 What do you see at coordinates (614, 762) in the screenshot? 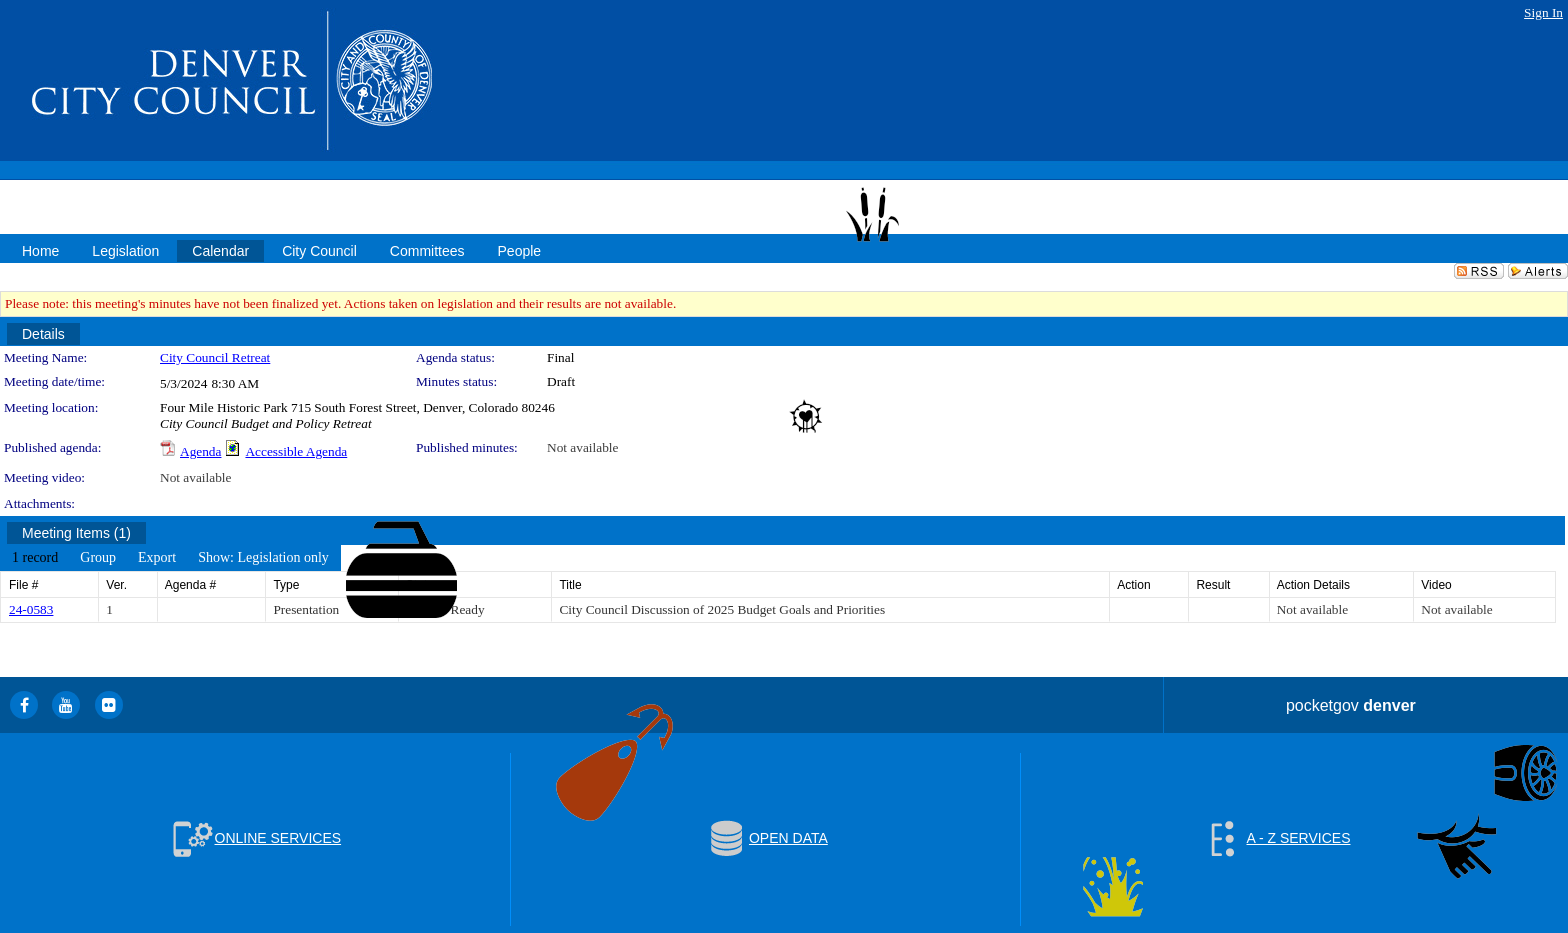
I see `fishing lure or tackle equipment in a game inventory` at bounding box center [614, 762].